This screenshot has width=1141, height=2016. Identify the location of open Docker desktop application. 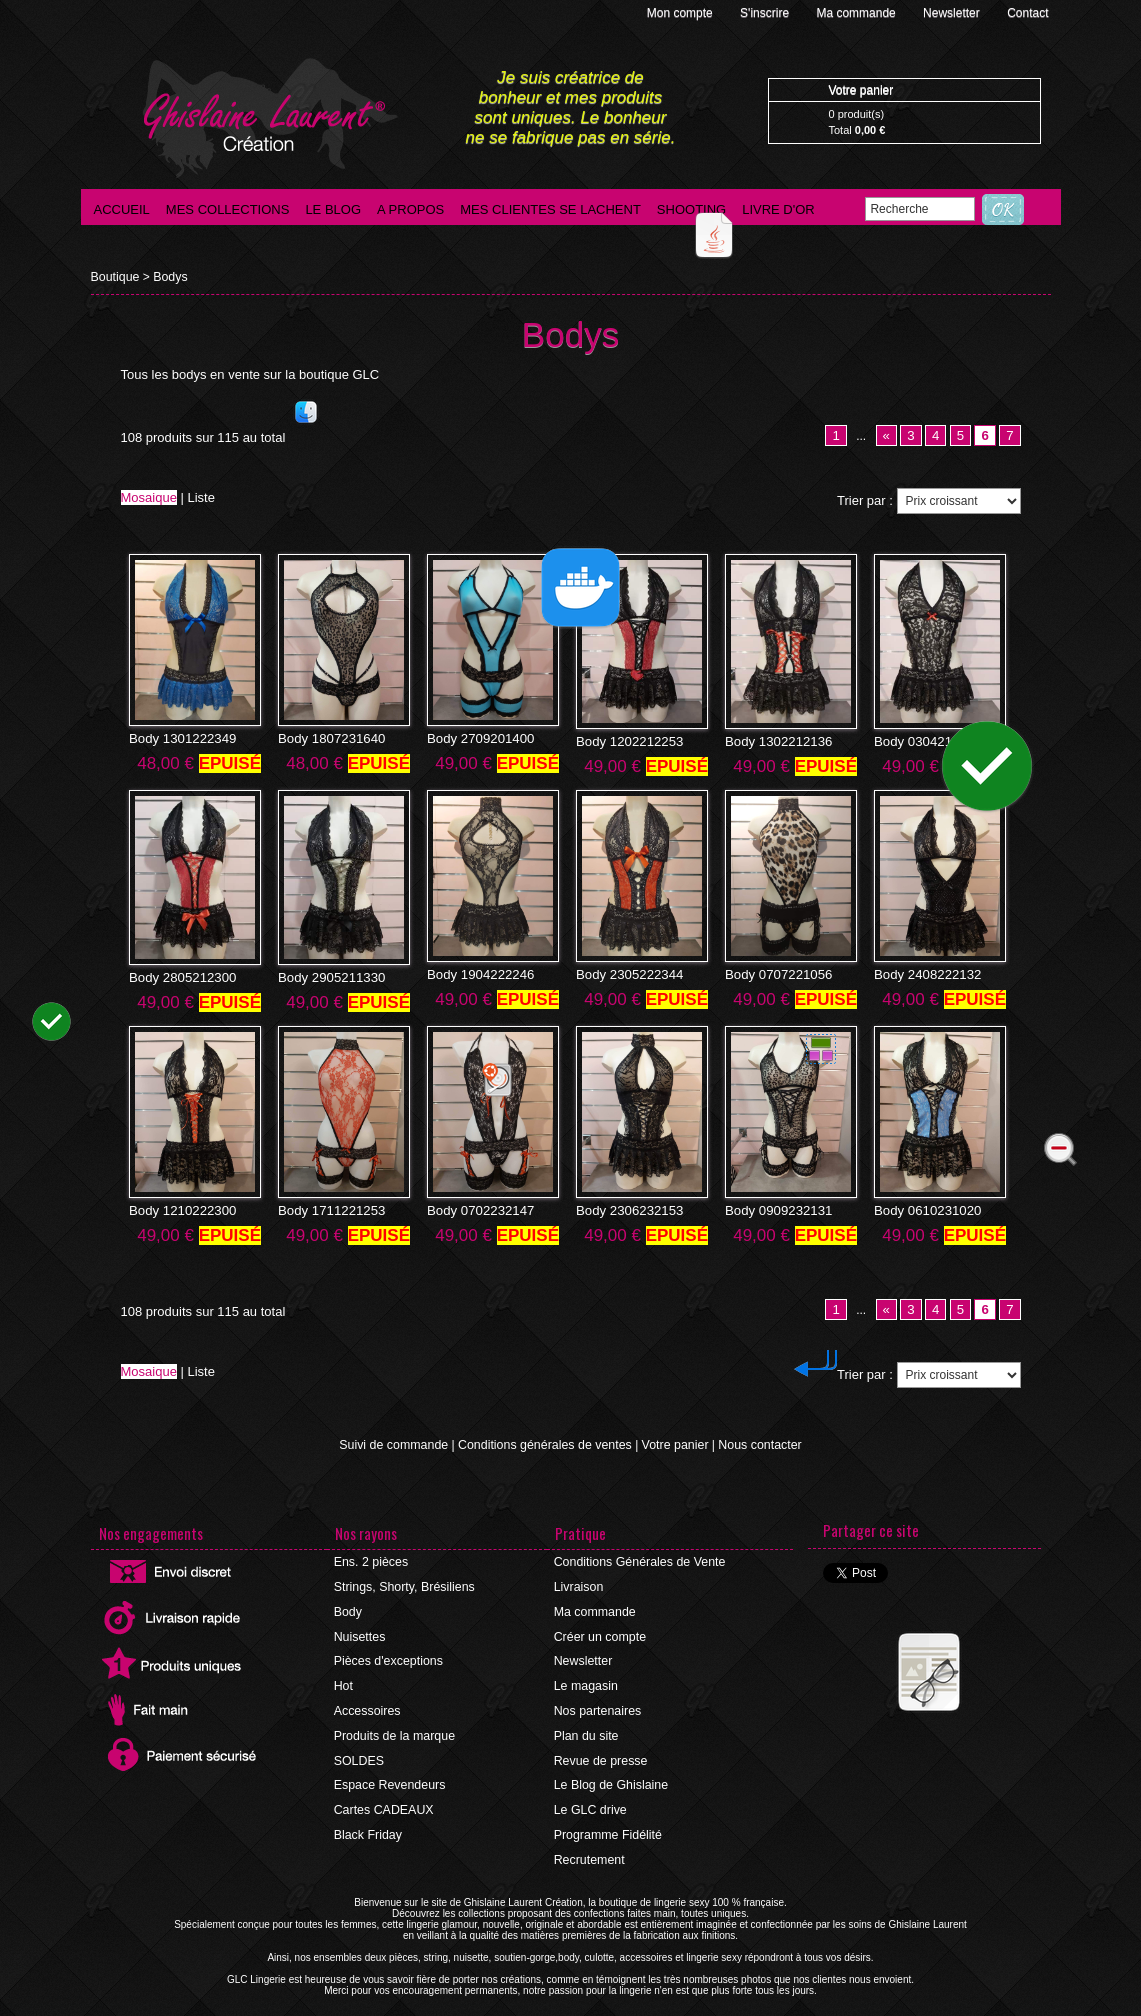
(580, 587).